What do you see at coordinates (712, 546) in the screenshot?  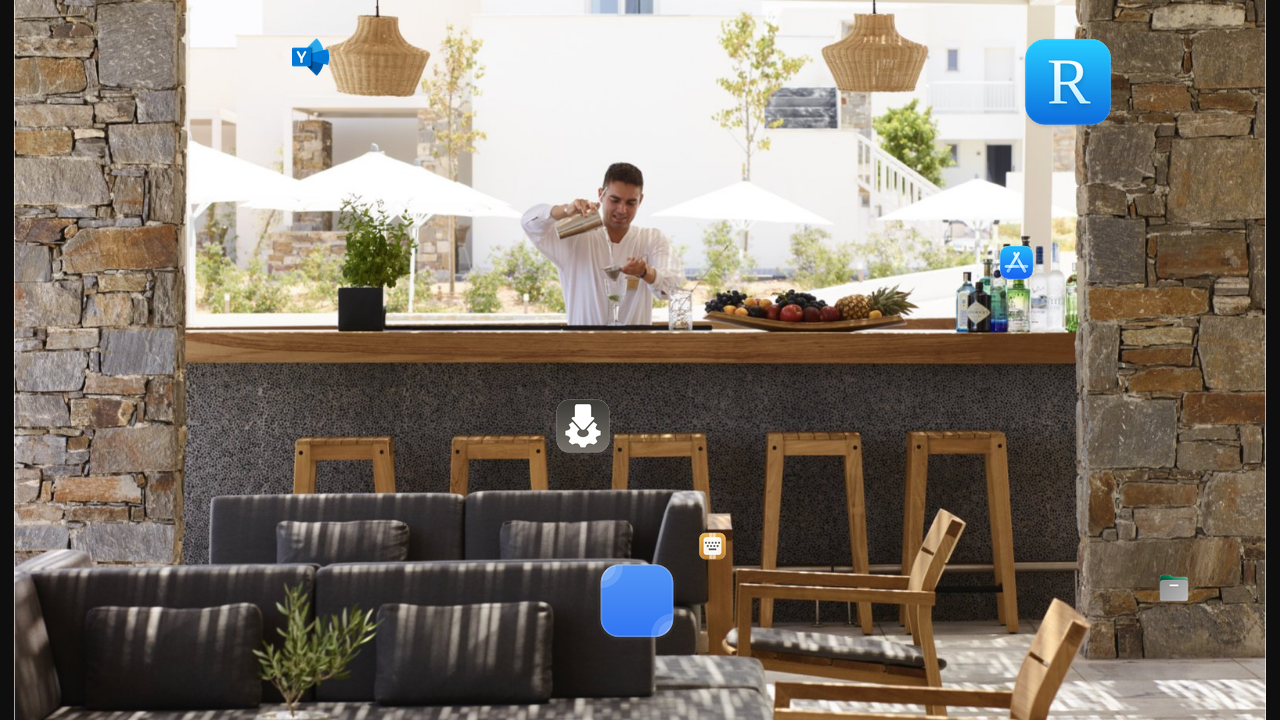 I see `input source or keyboard layout settings file` at bounding box center [712, 546].